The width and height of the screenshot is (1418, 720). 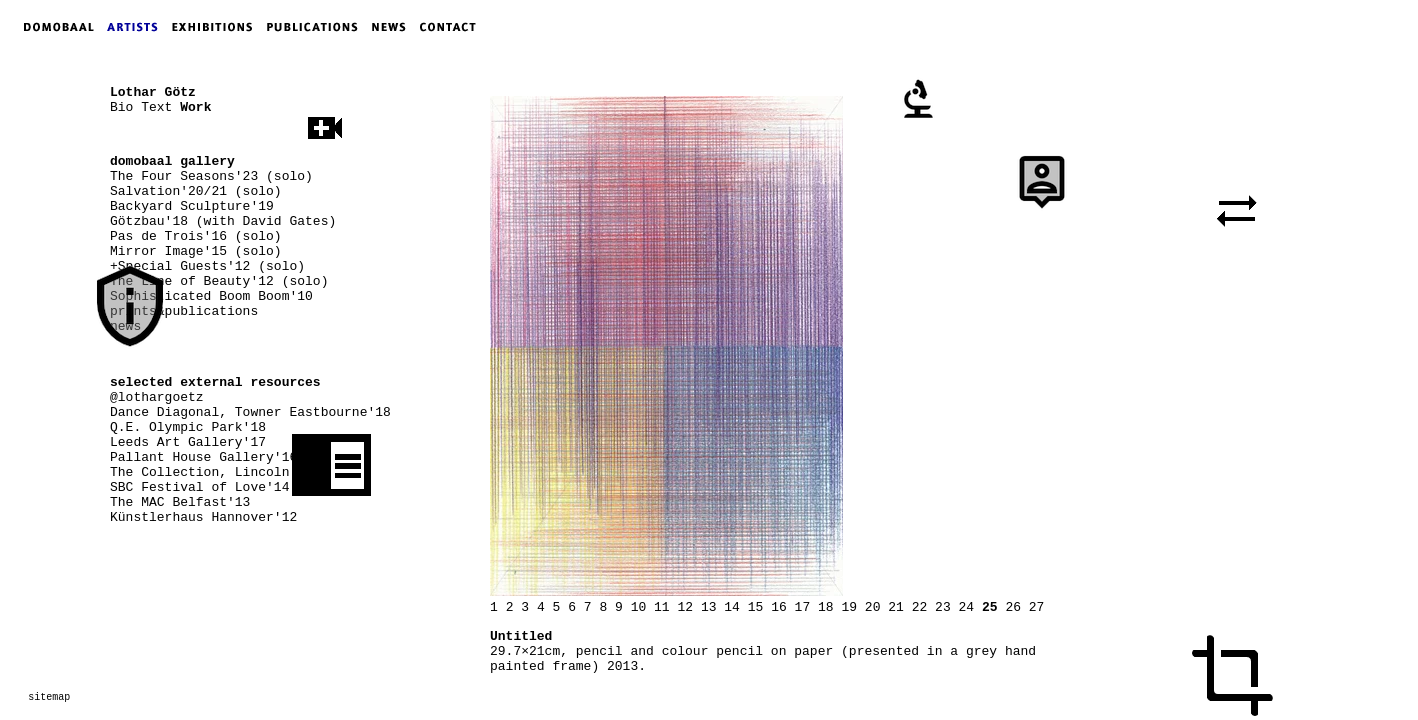 I want to click on start a new video call, so click(x=325, y=128).